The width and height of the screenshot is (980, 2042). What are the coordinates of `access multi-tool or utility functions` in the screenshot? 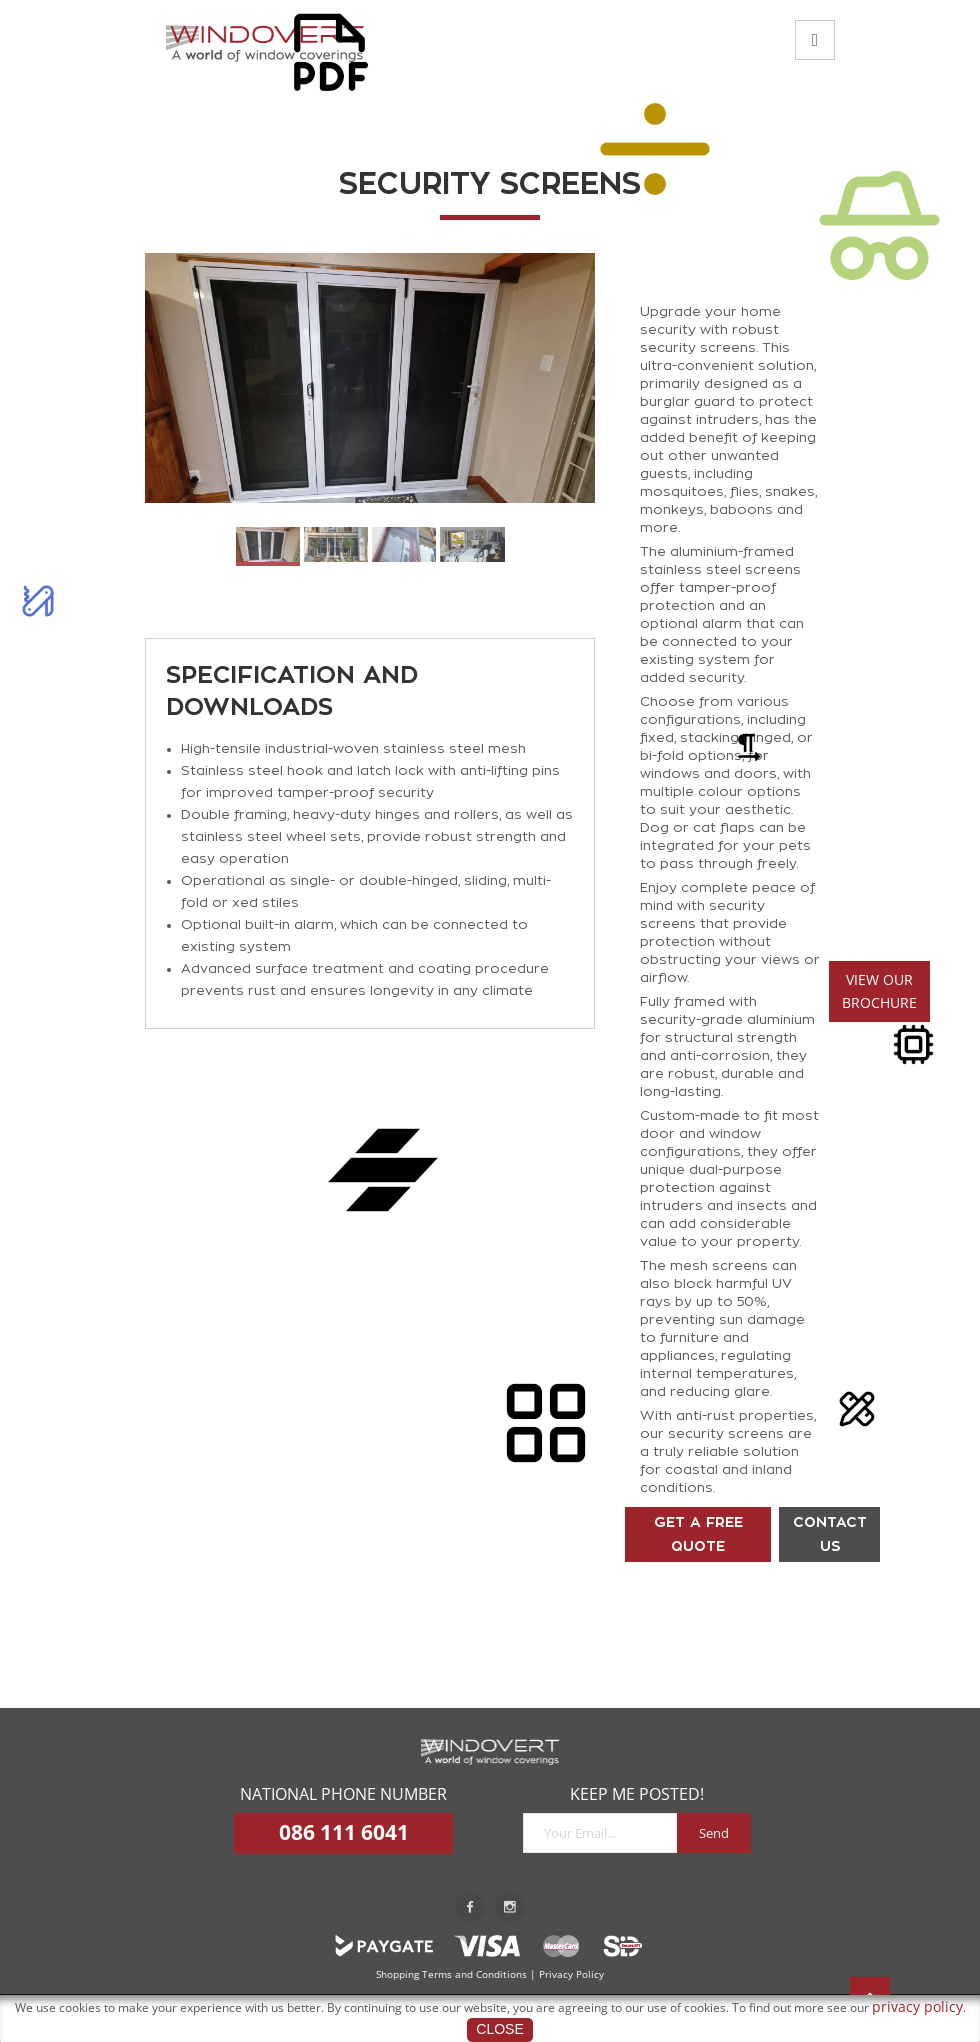 It's located at (38, 601).